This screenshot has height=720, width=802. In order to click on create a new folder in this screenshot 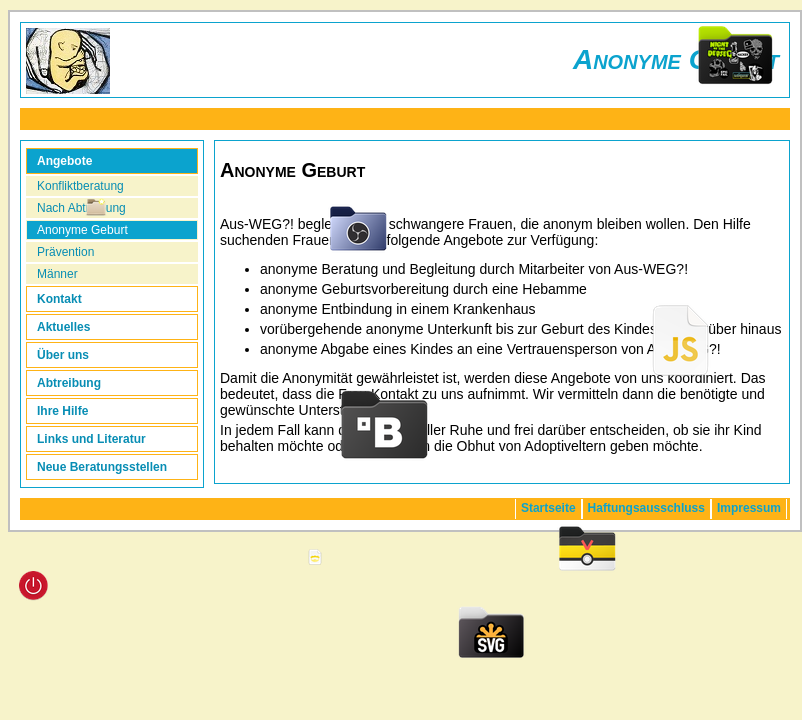, I will do `click(96, 208)`.